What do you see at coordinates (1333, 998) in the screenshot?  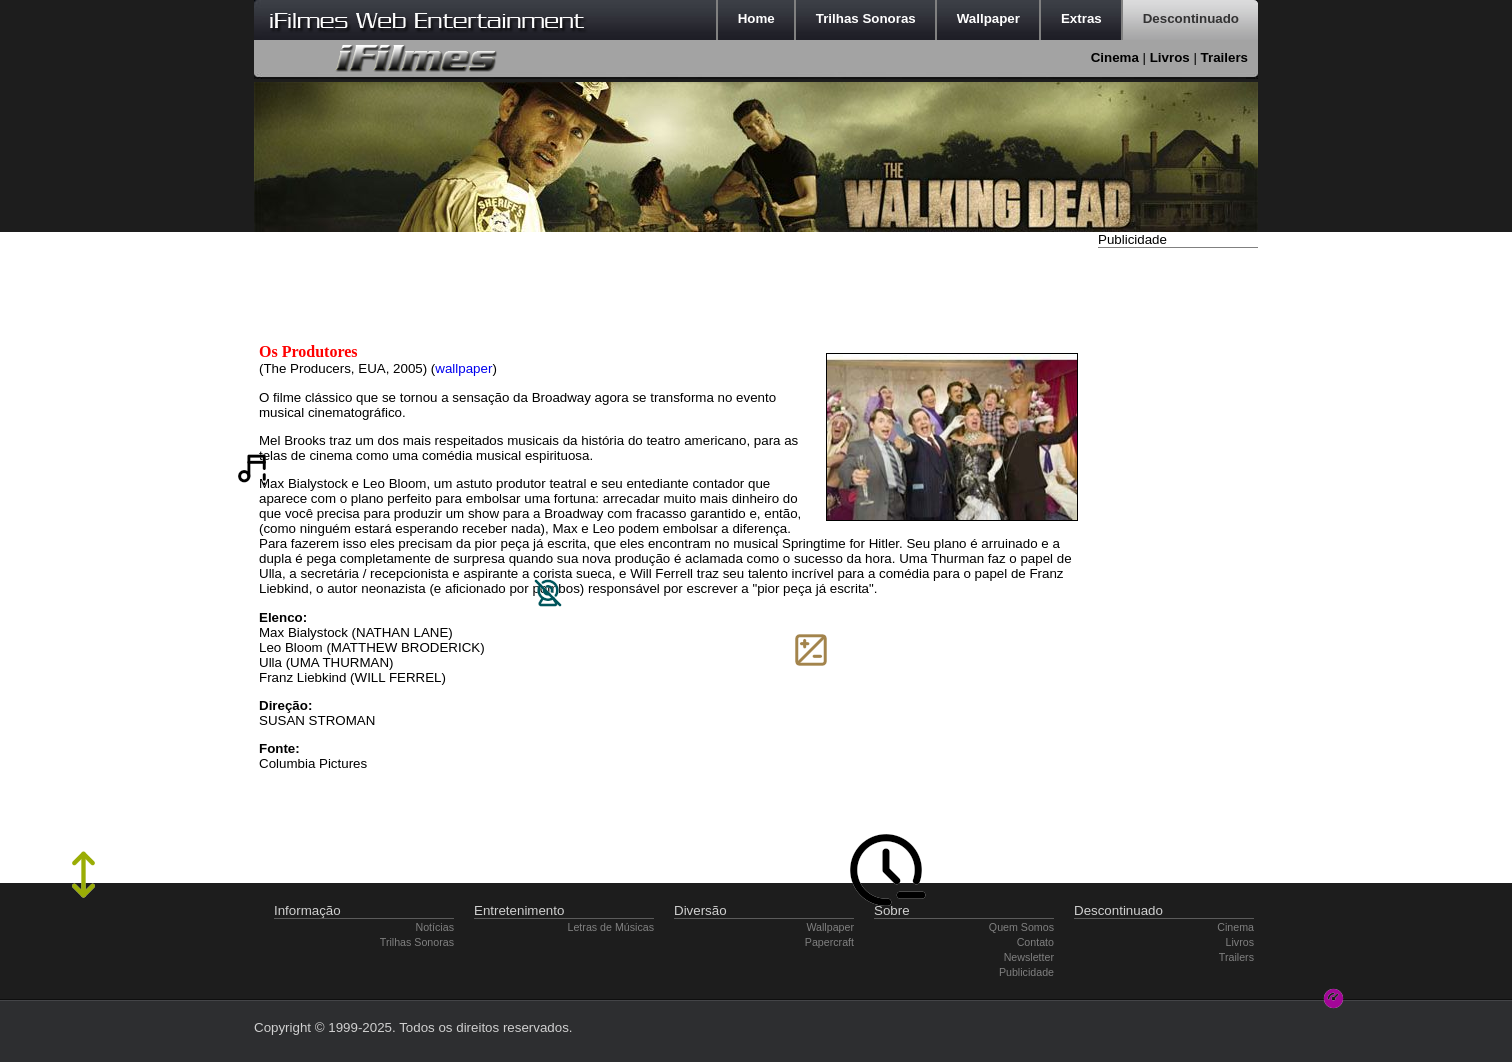 I see `view performance metrics or speed` at bounding box center [1333, 998].